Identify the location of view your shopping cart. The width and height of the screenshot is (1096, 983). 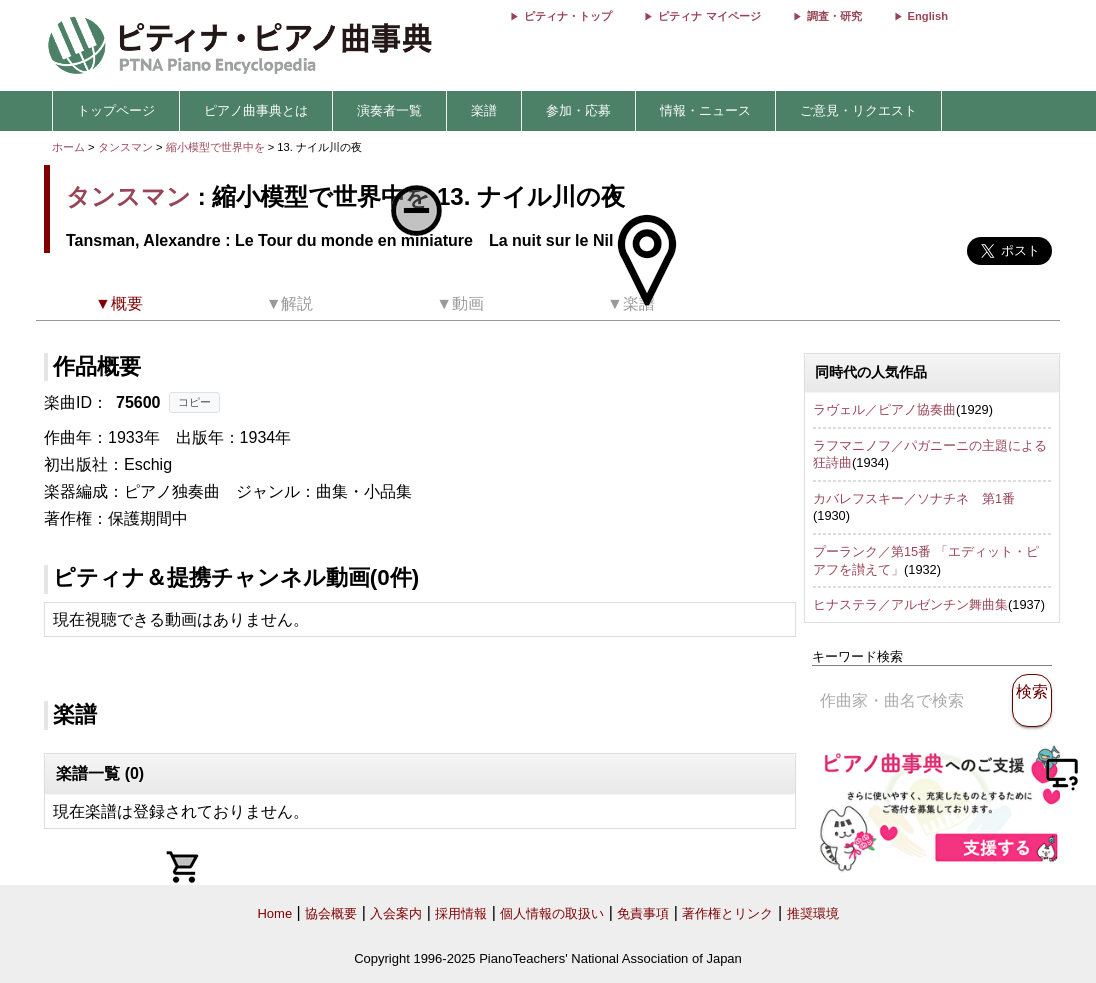
(184, 867).